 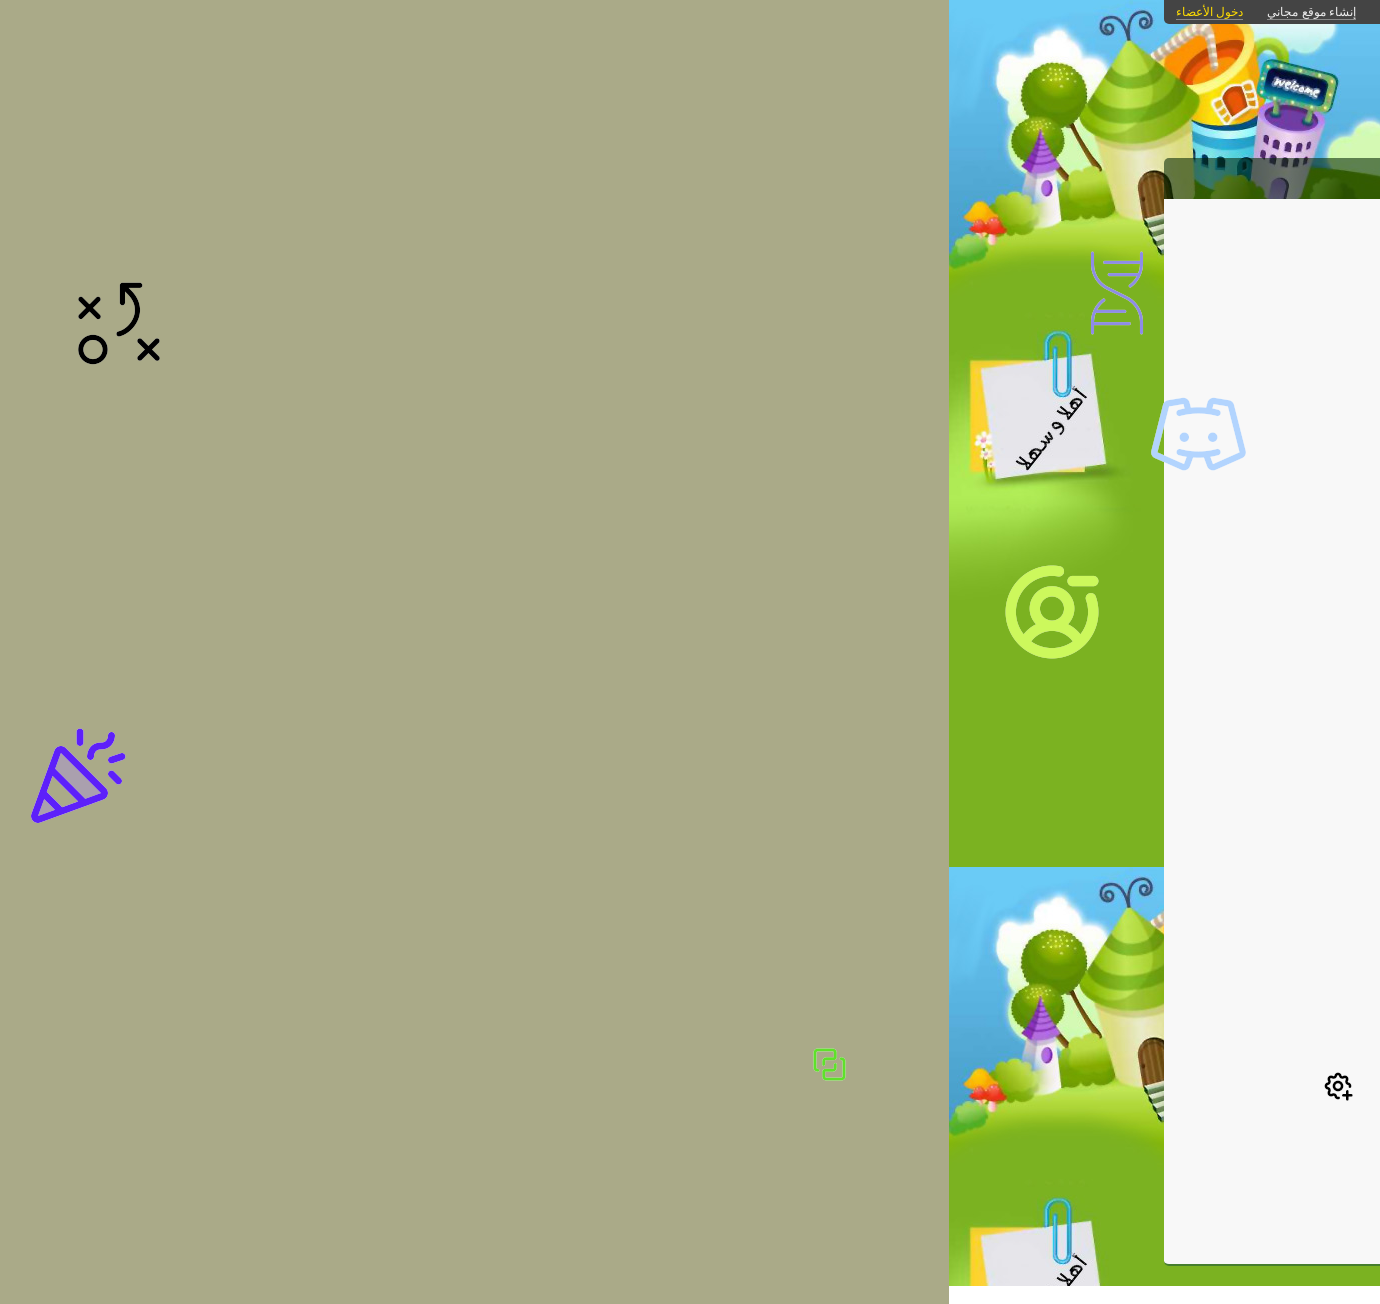 What do you see at coordinates (1338, 1086) in the screenshot?
I see `add new settings or preferences` at bounding box center [1338, 1086].